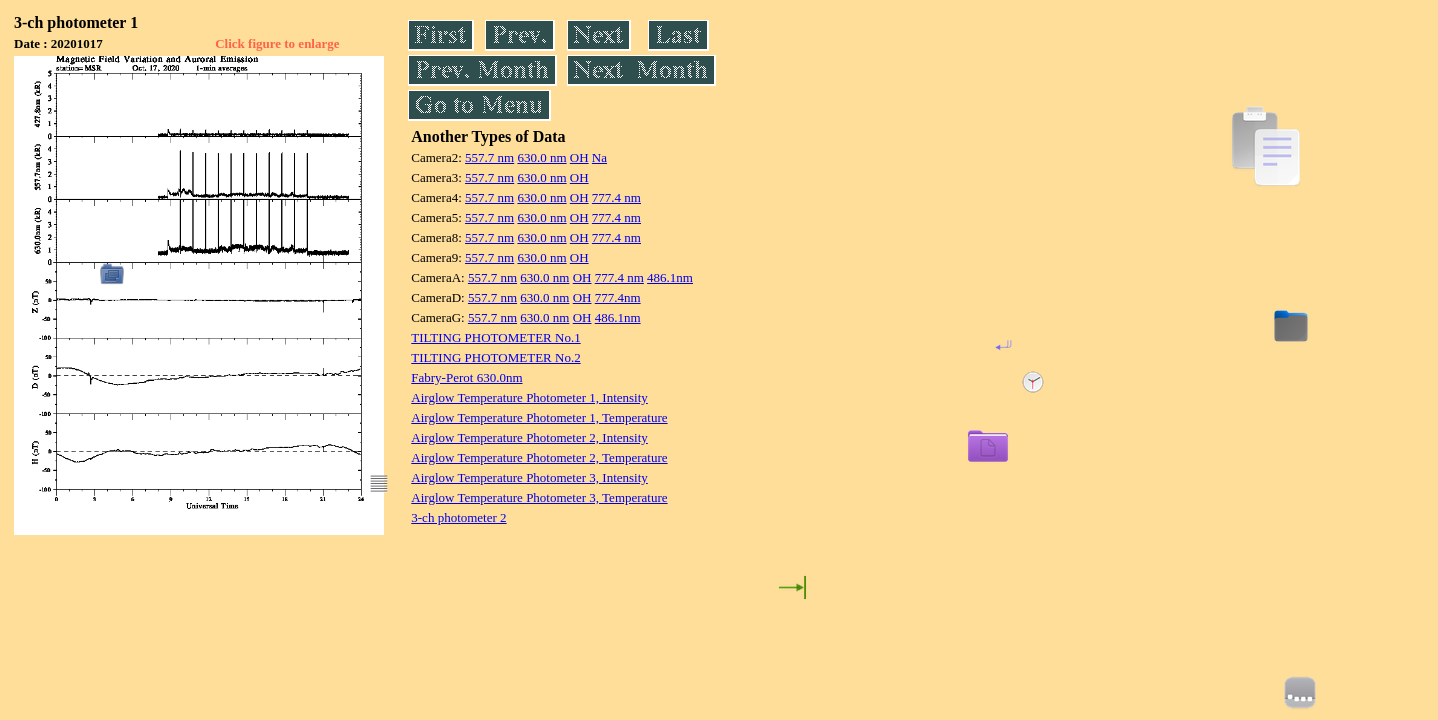  I want to click on access time and date administrative settings, so click(1033, 382).